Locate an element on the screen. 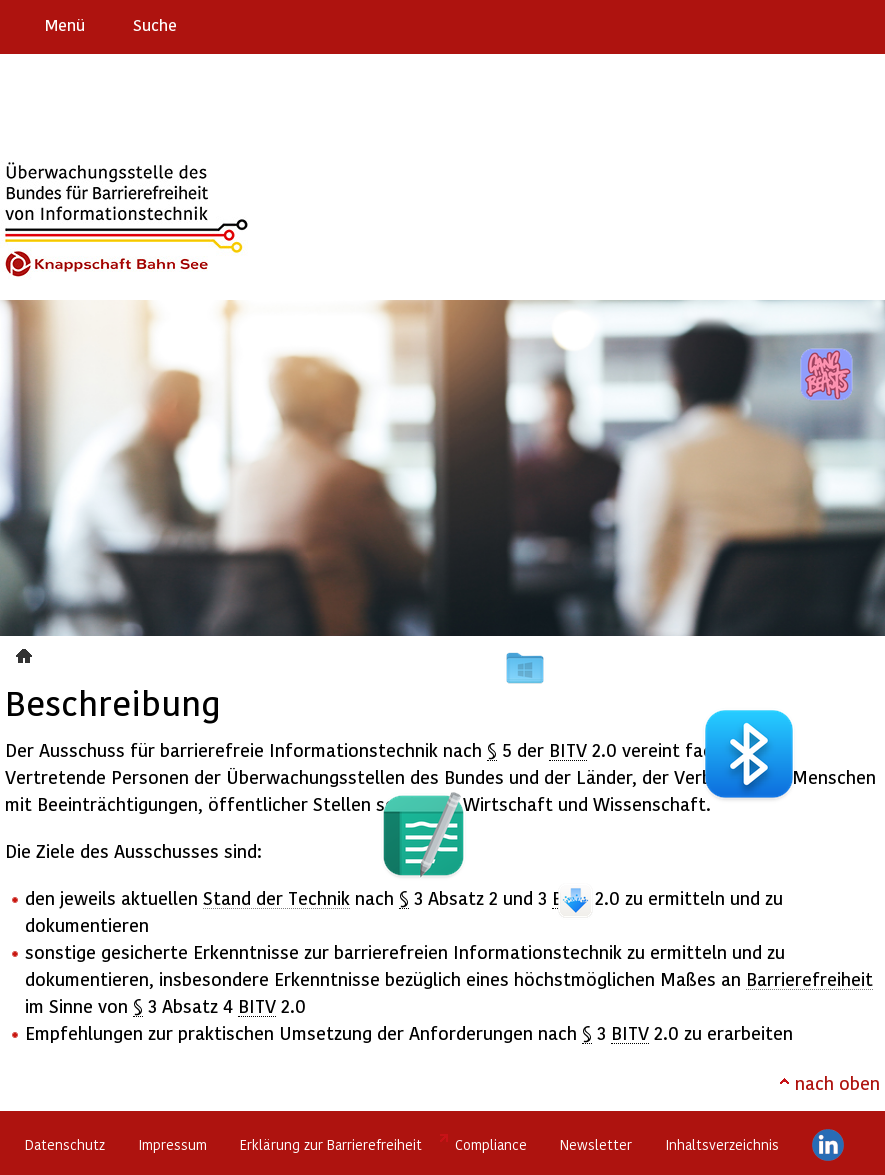 The height and width of the screenshot is (1175, 885). open marknote app for writing notes is located at coordinates (423, 835).